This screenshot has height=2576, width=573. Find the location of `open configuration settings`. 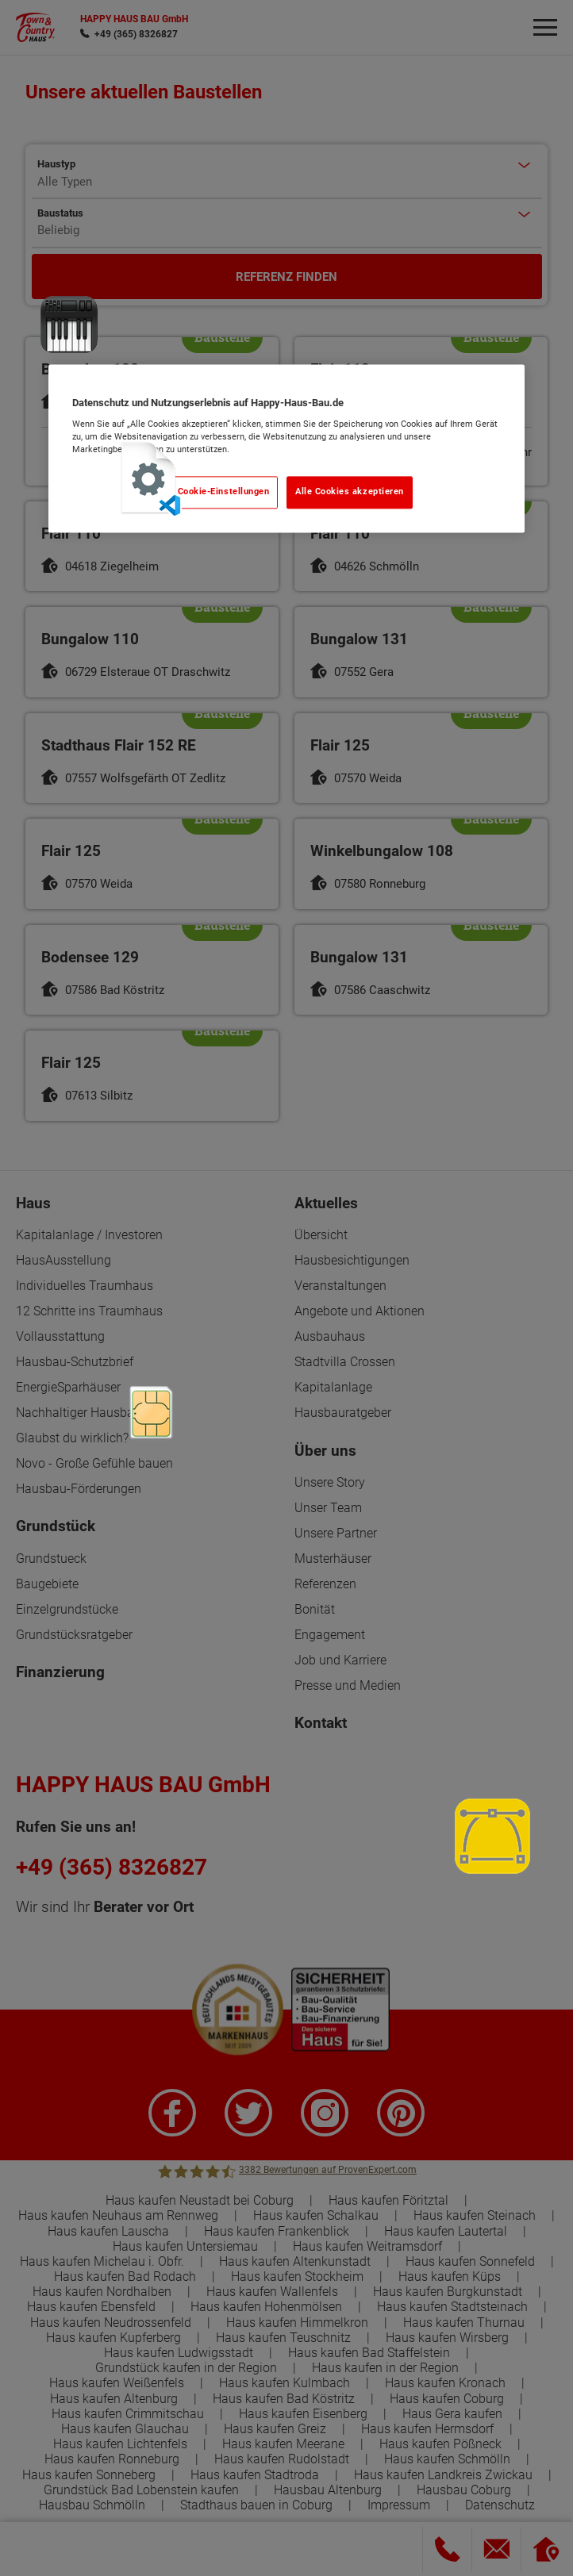

open configuration settings is located at coordinates (148, 479).